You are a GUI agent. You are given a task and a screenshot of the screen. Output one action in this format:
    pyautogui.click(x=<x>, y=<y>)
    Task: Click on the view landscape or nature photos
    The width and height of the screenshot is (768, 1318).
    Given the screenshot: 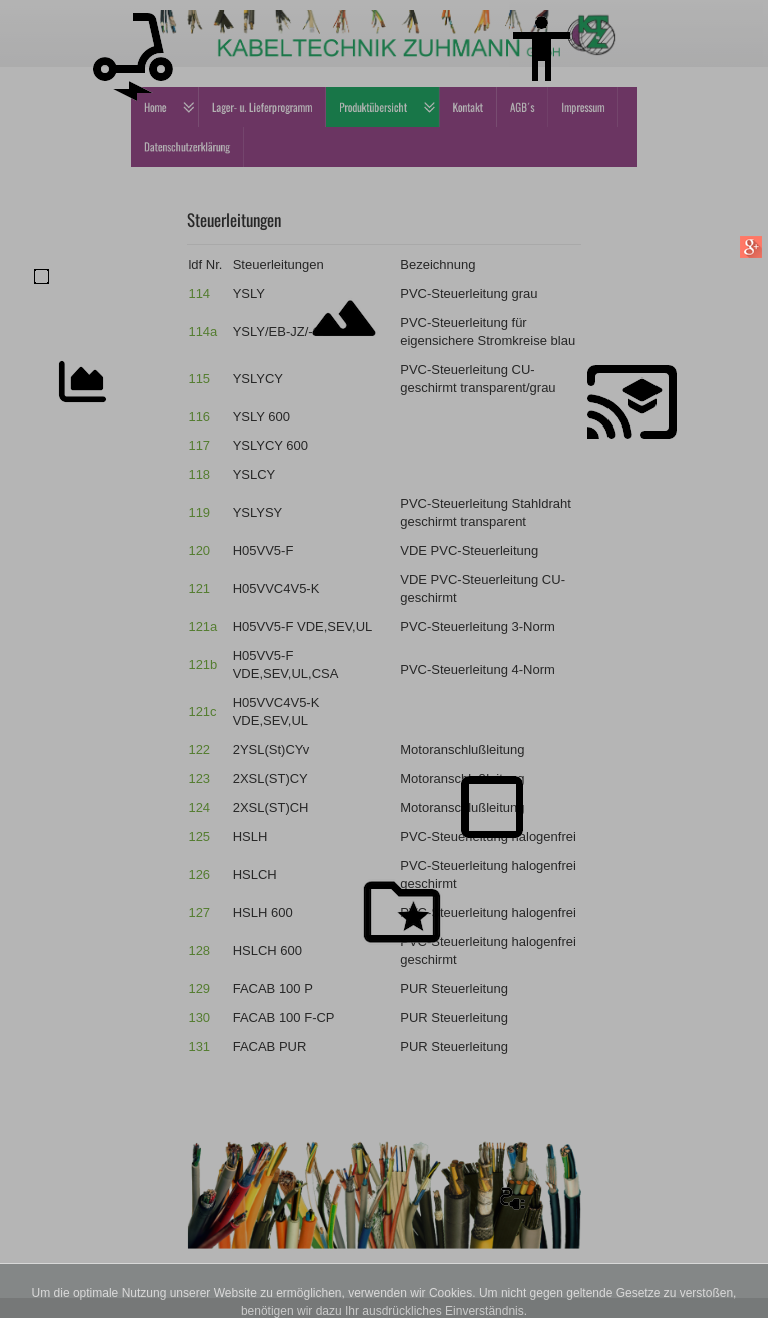 What is the action you would take?
    pyautogui.click(x=344, y=317)
    